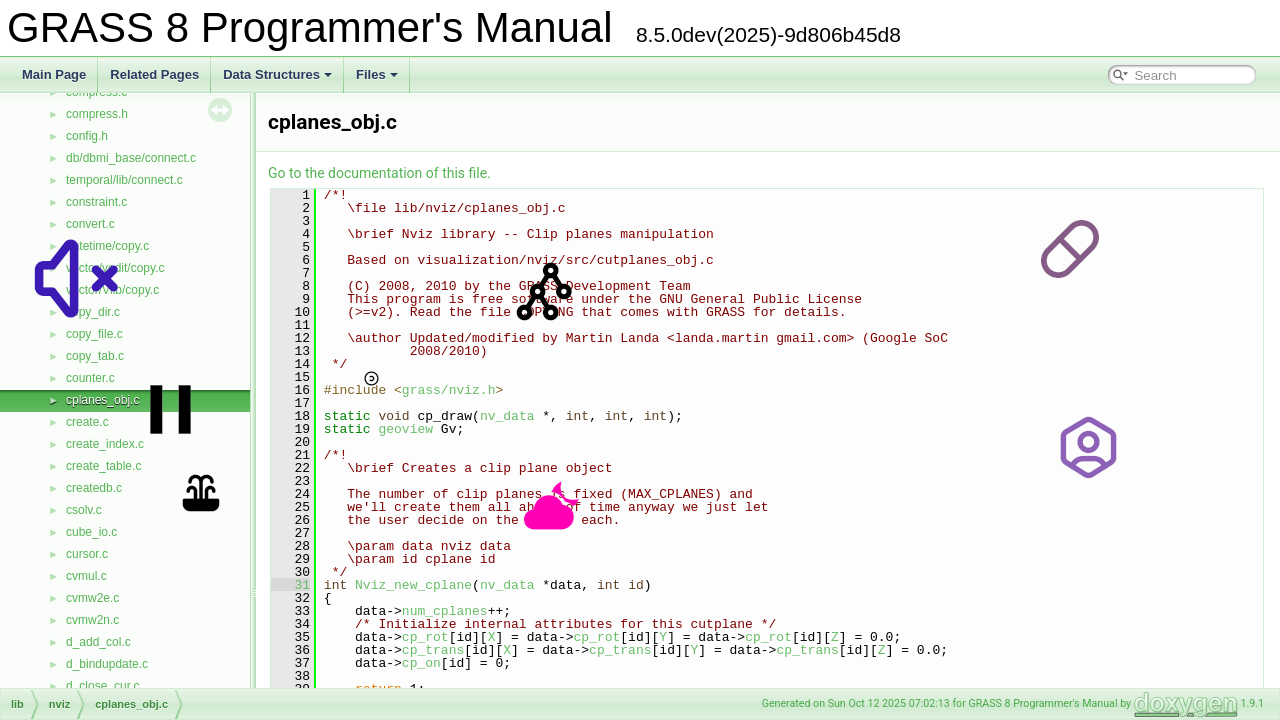 The image size is (1280, 720). I want to click on indicates cloudy night weather conditions, so click(551, 505).